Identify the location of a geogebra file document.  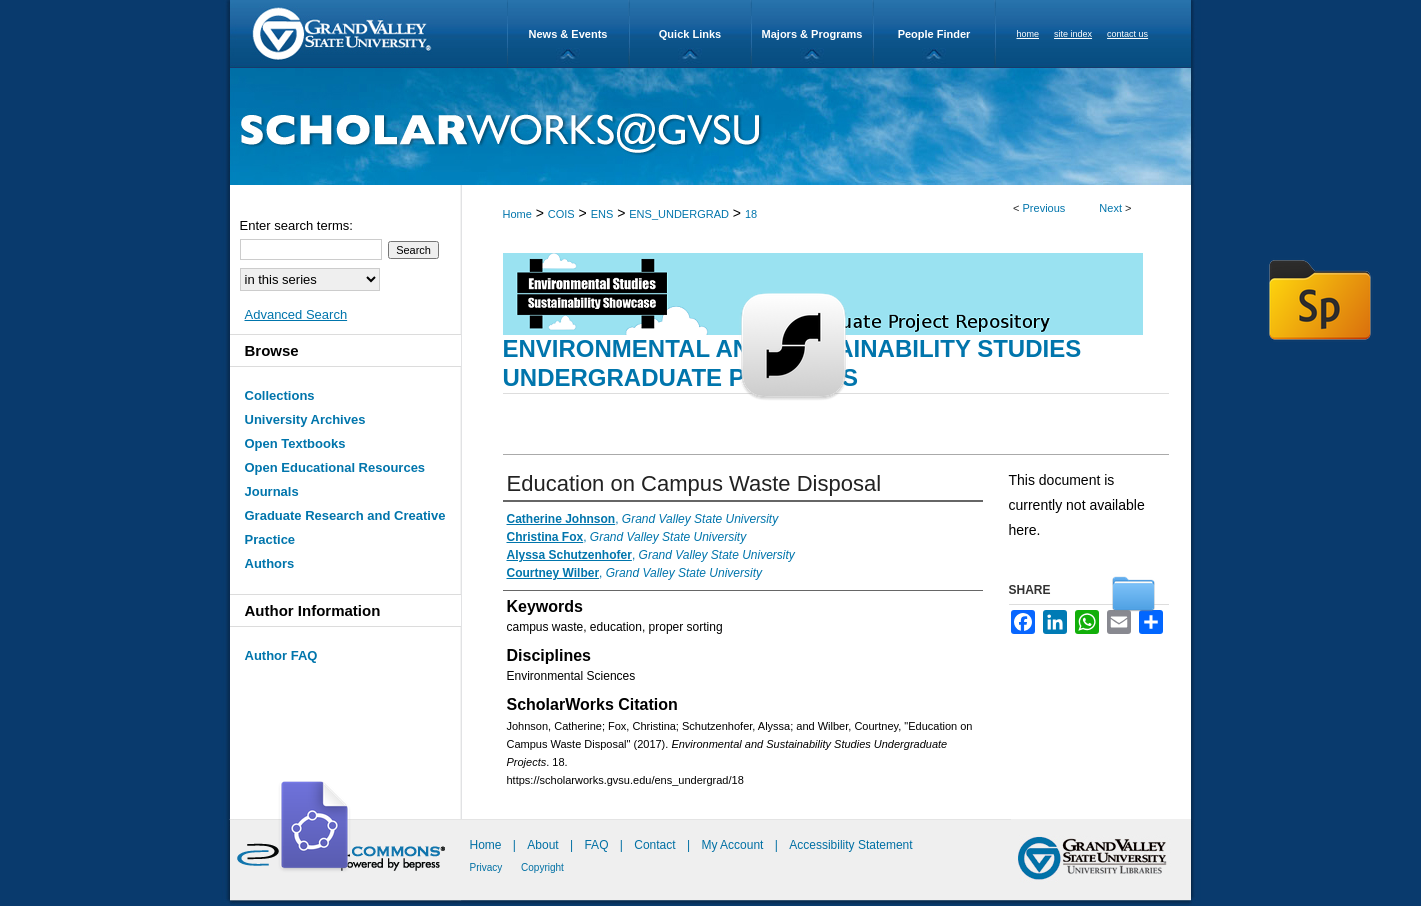
(314, 826).